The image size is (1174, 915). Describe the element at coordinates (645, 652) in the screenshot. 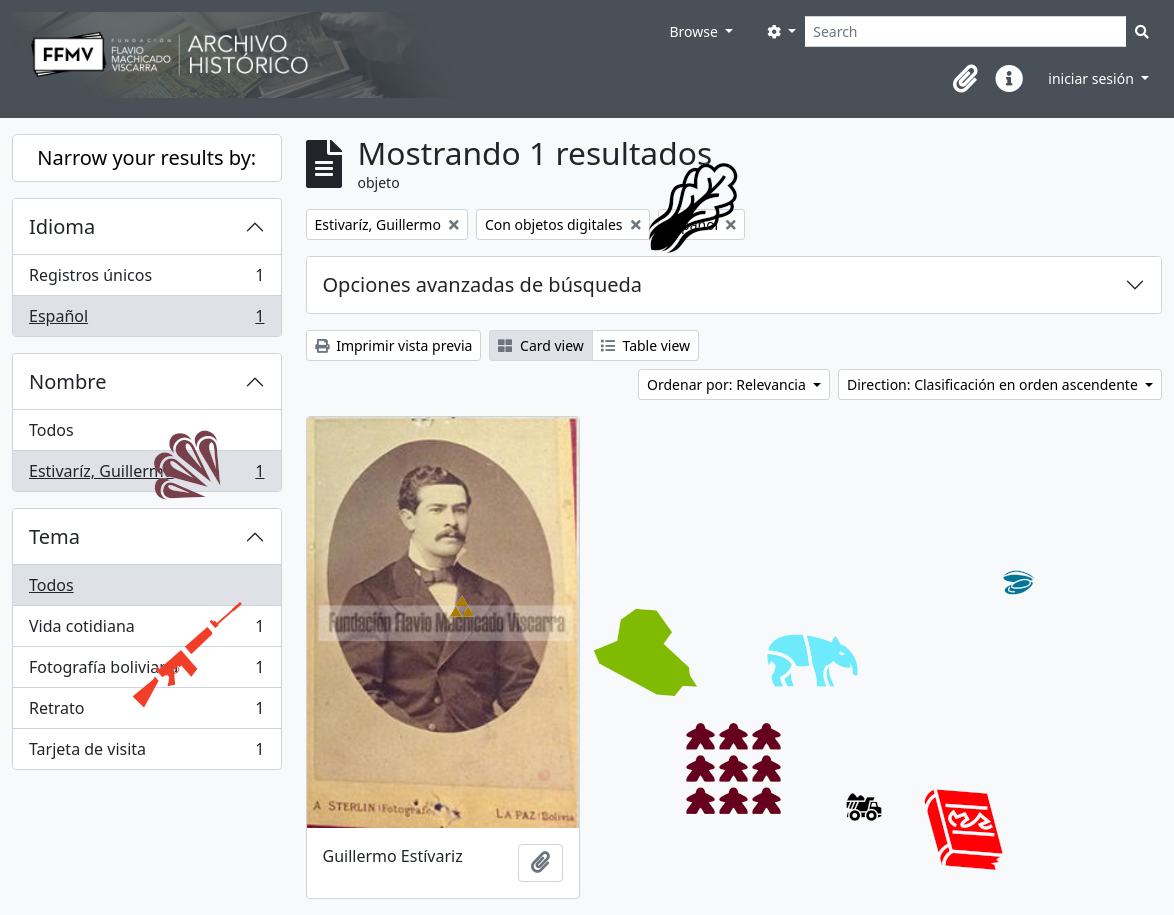

I see `select iraq as your country or region` at that location.